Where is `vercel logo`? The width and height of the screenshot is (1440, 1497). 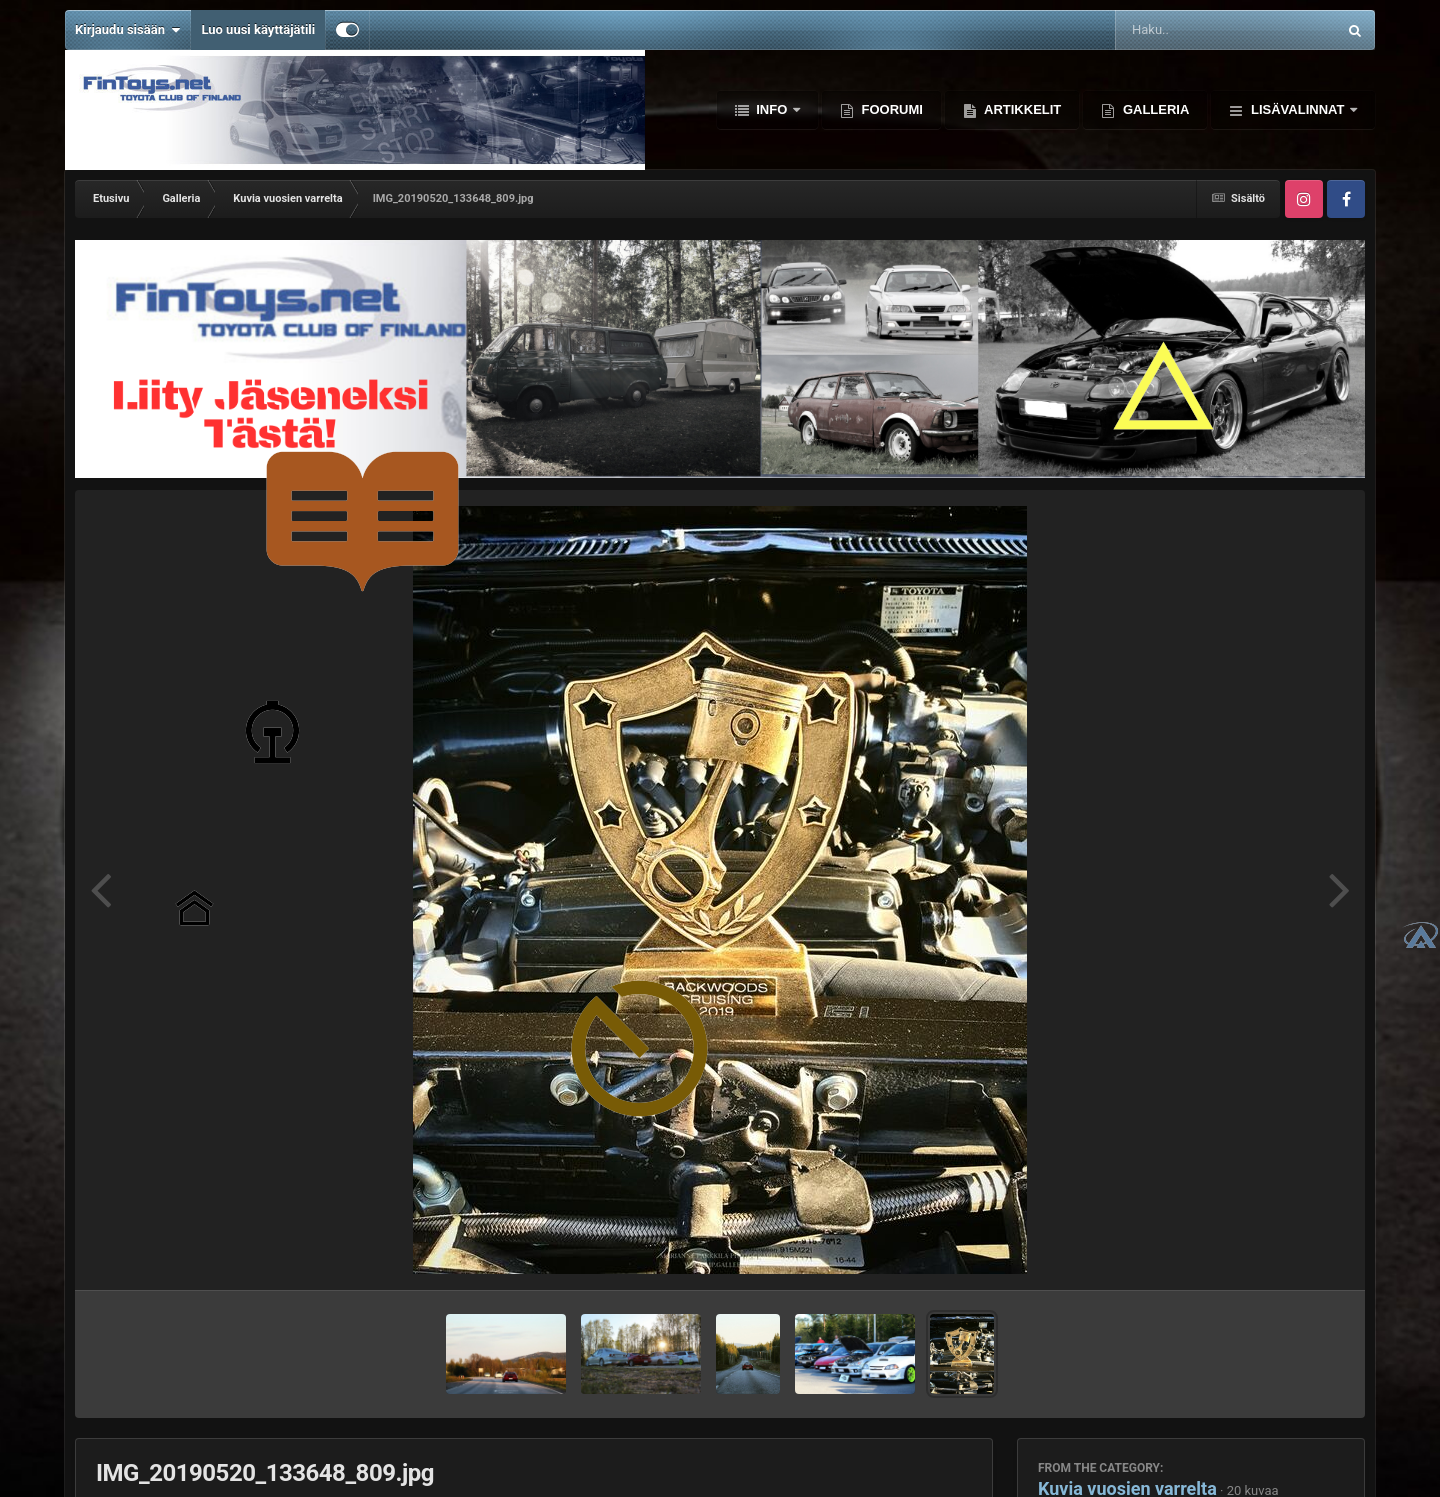 vercel logo is located at coordinates (1163, 385).